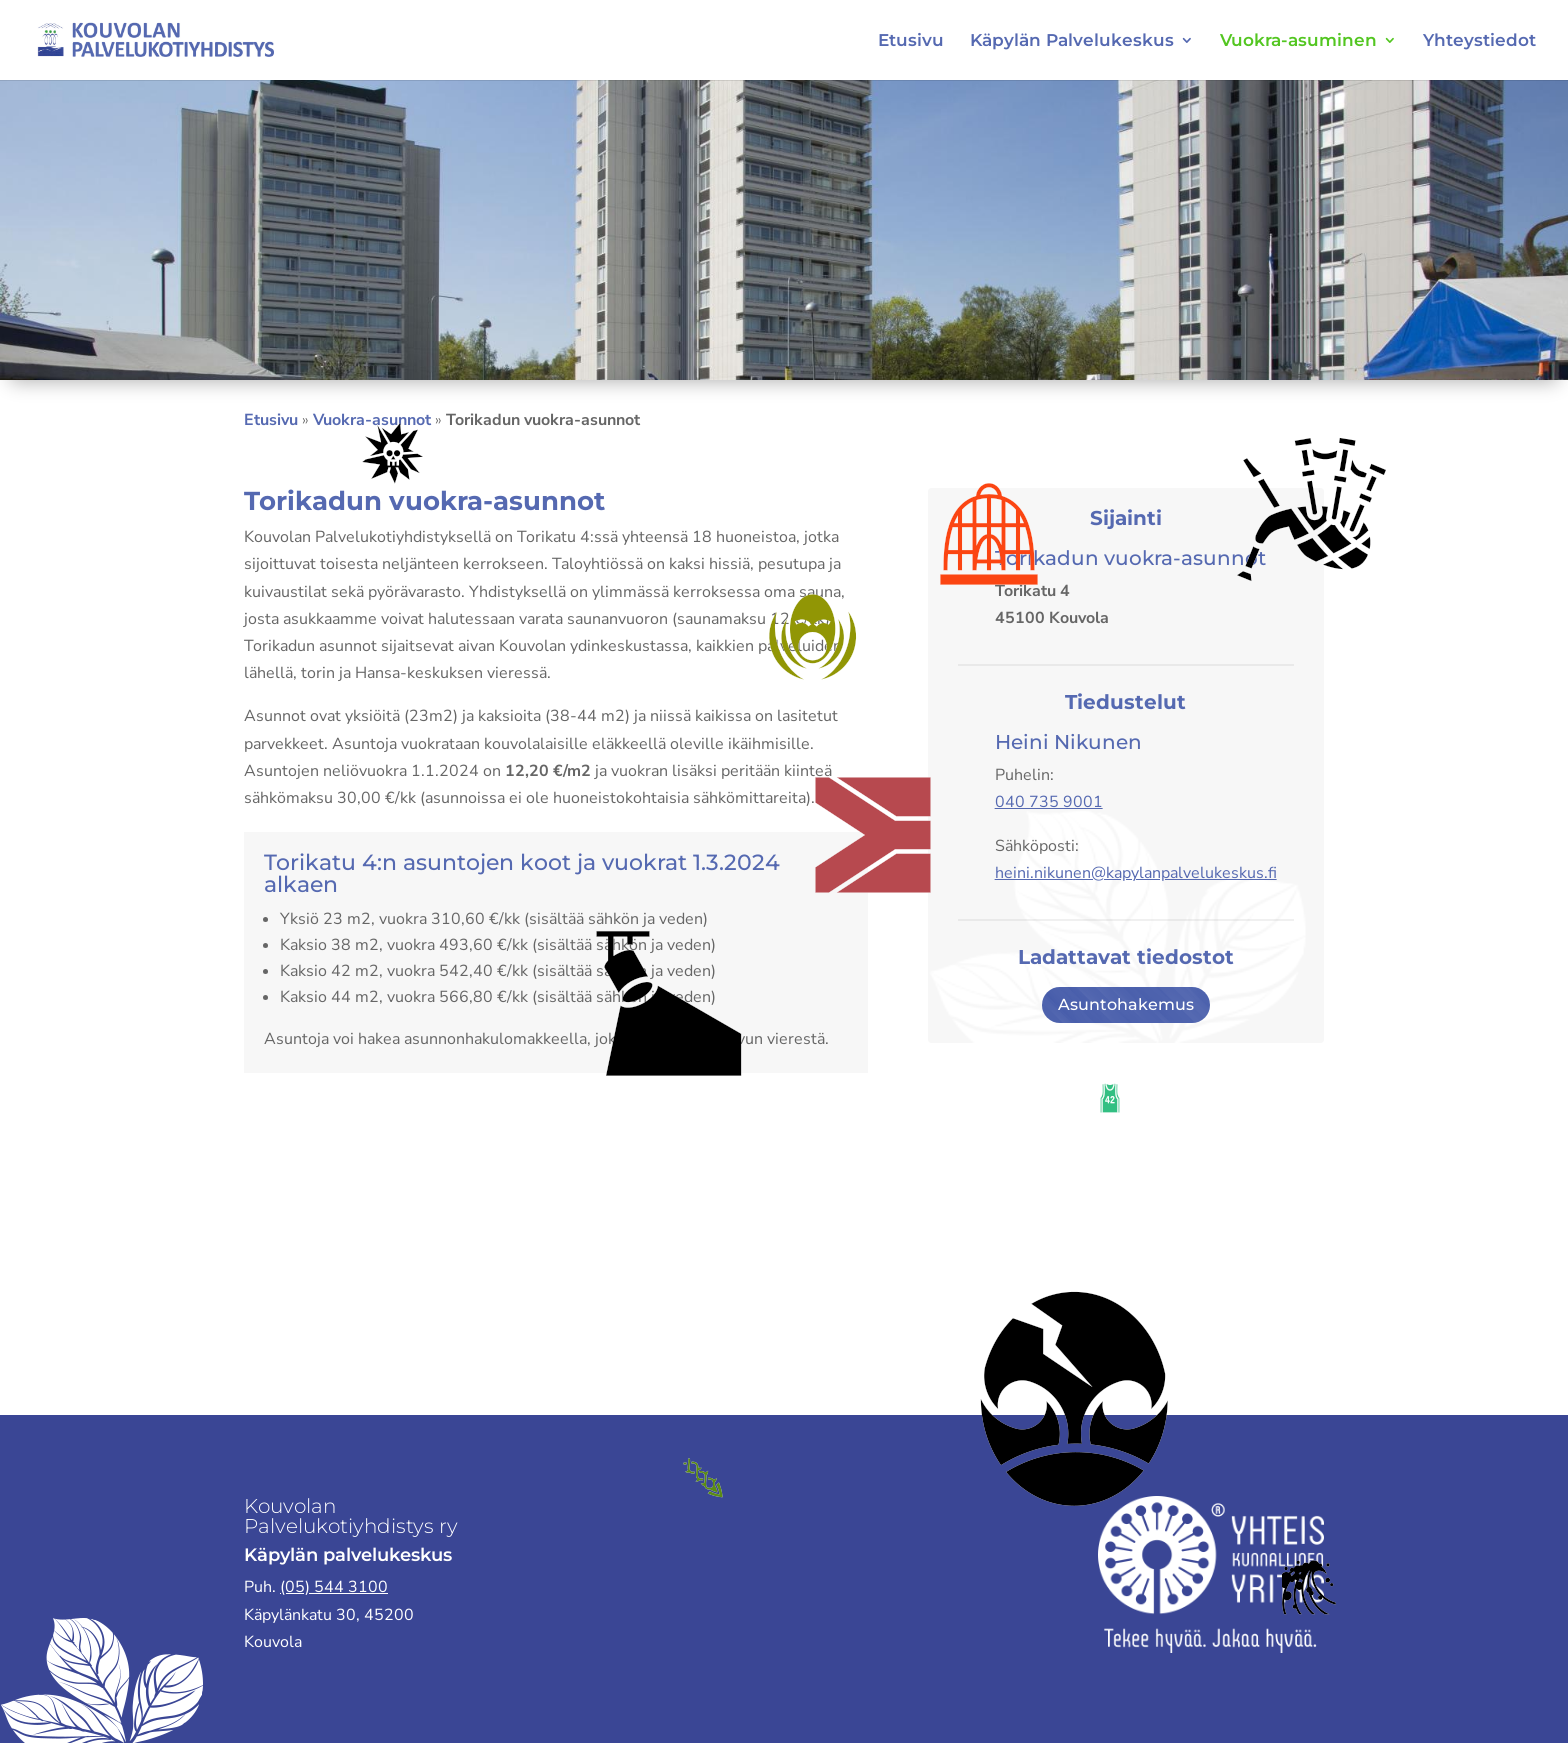 This screenshot has width=1568, height=1743. I want to click on select south africa as country or region, so click(873, 835).